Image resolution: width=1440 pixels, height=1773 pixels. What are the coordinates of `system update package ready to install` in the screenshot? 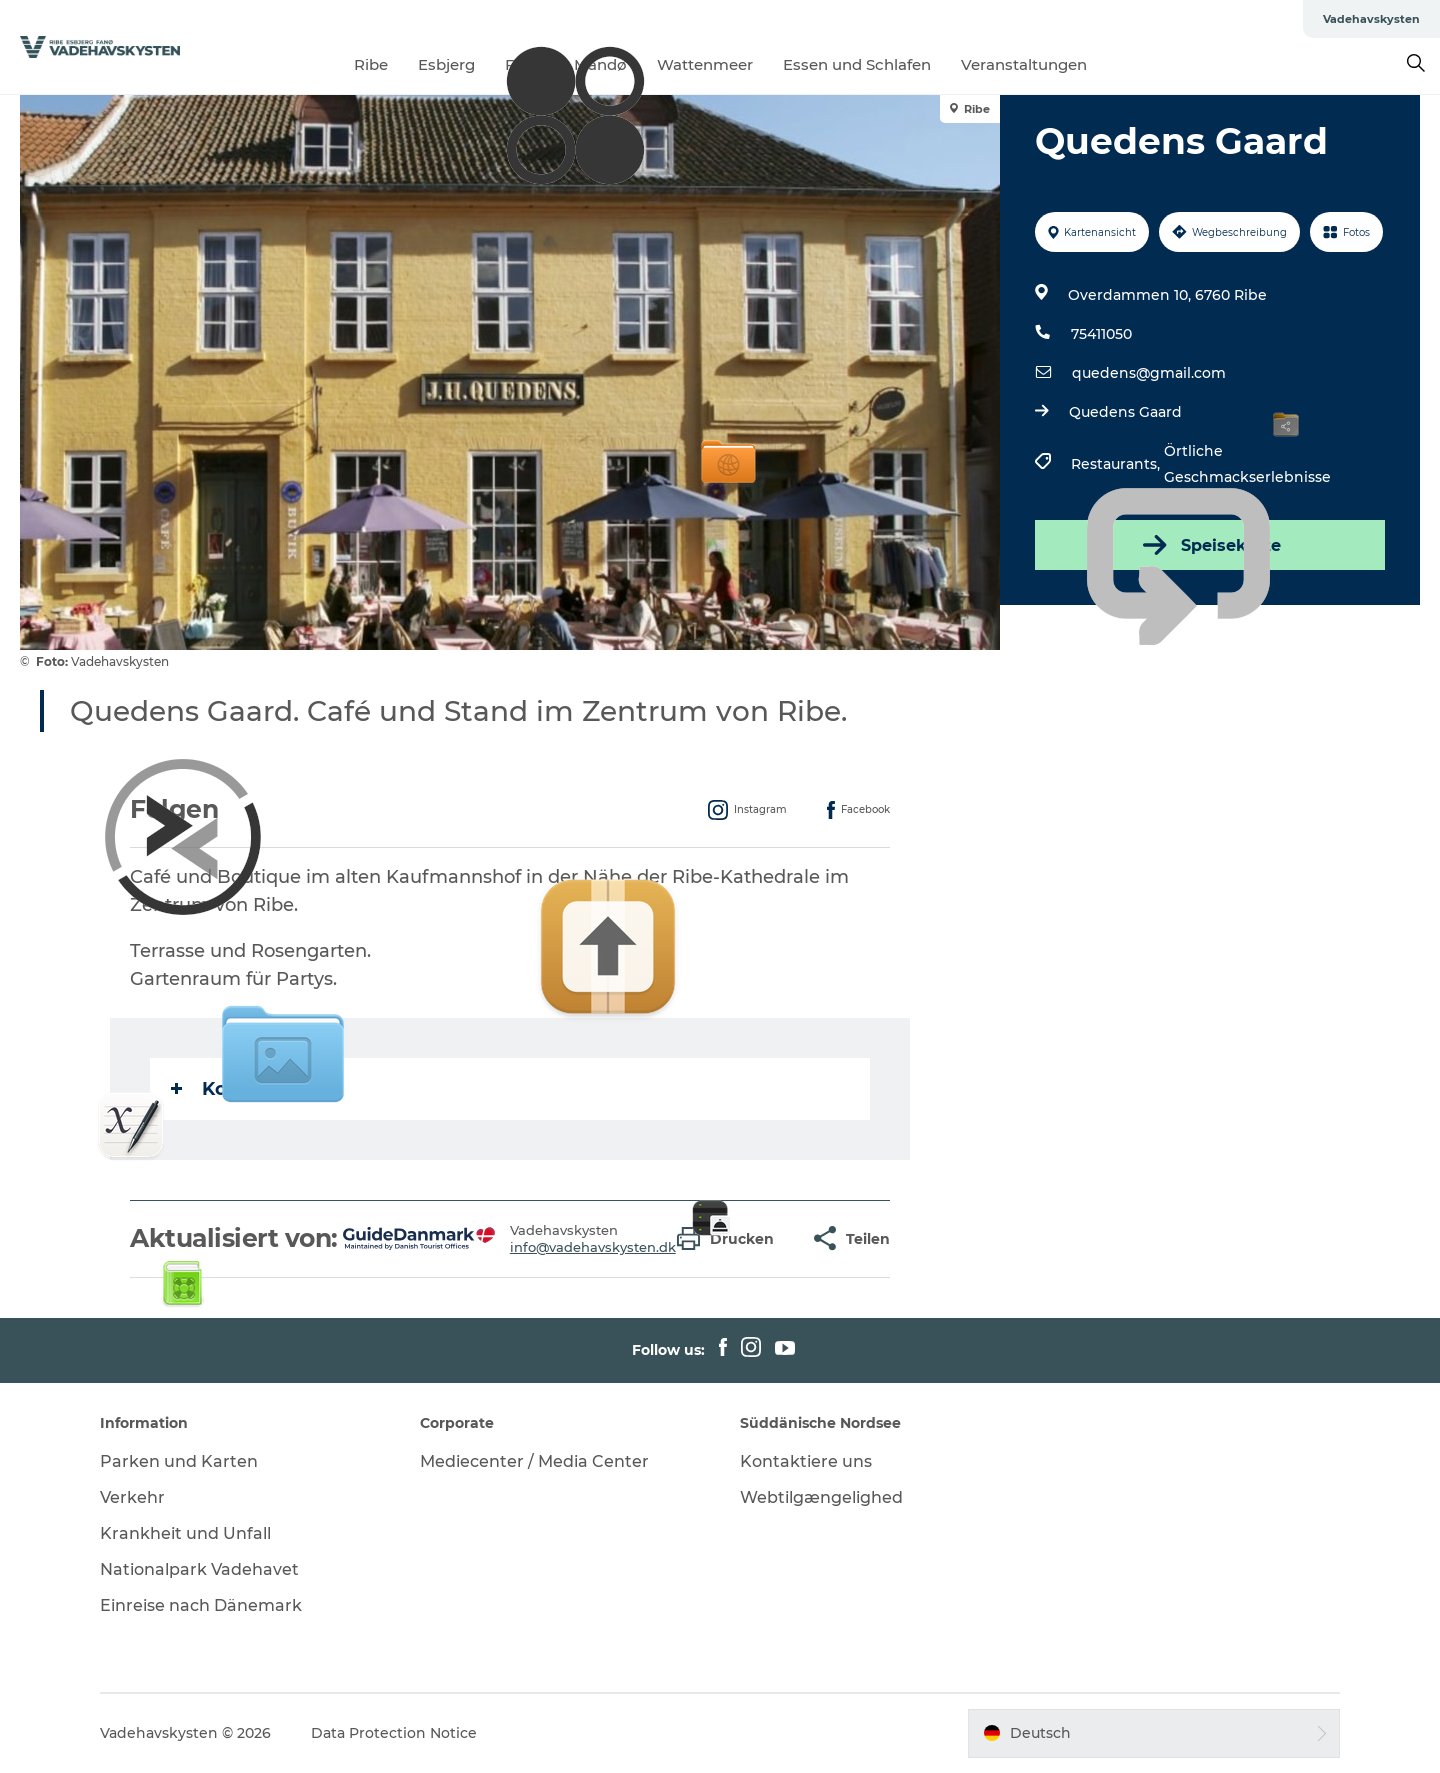 It's located at (608, 949).